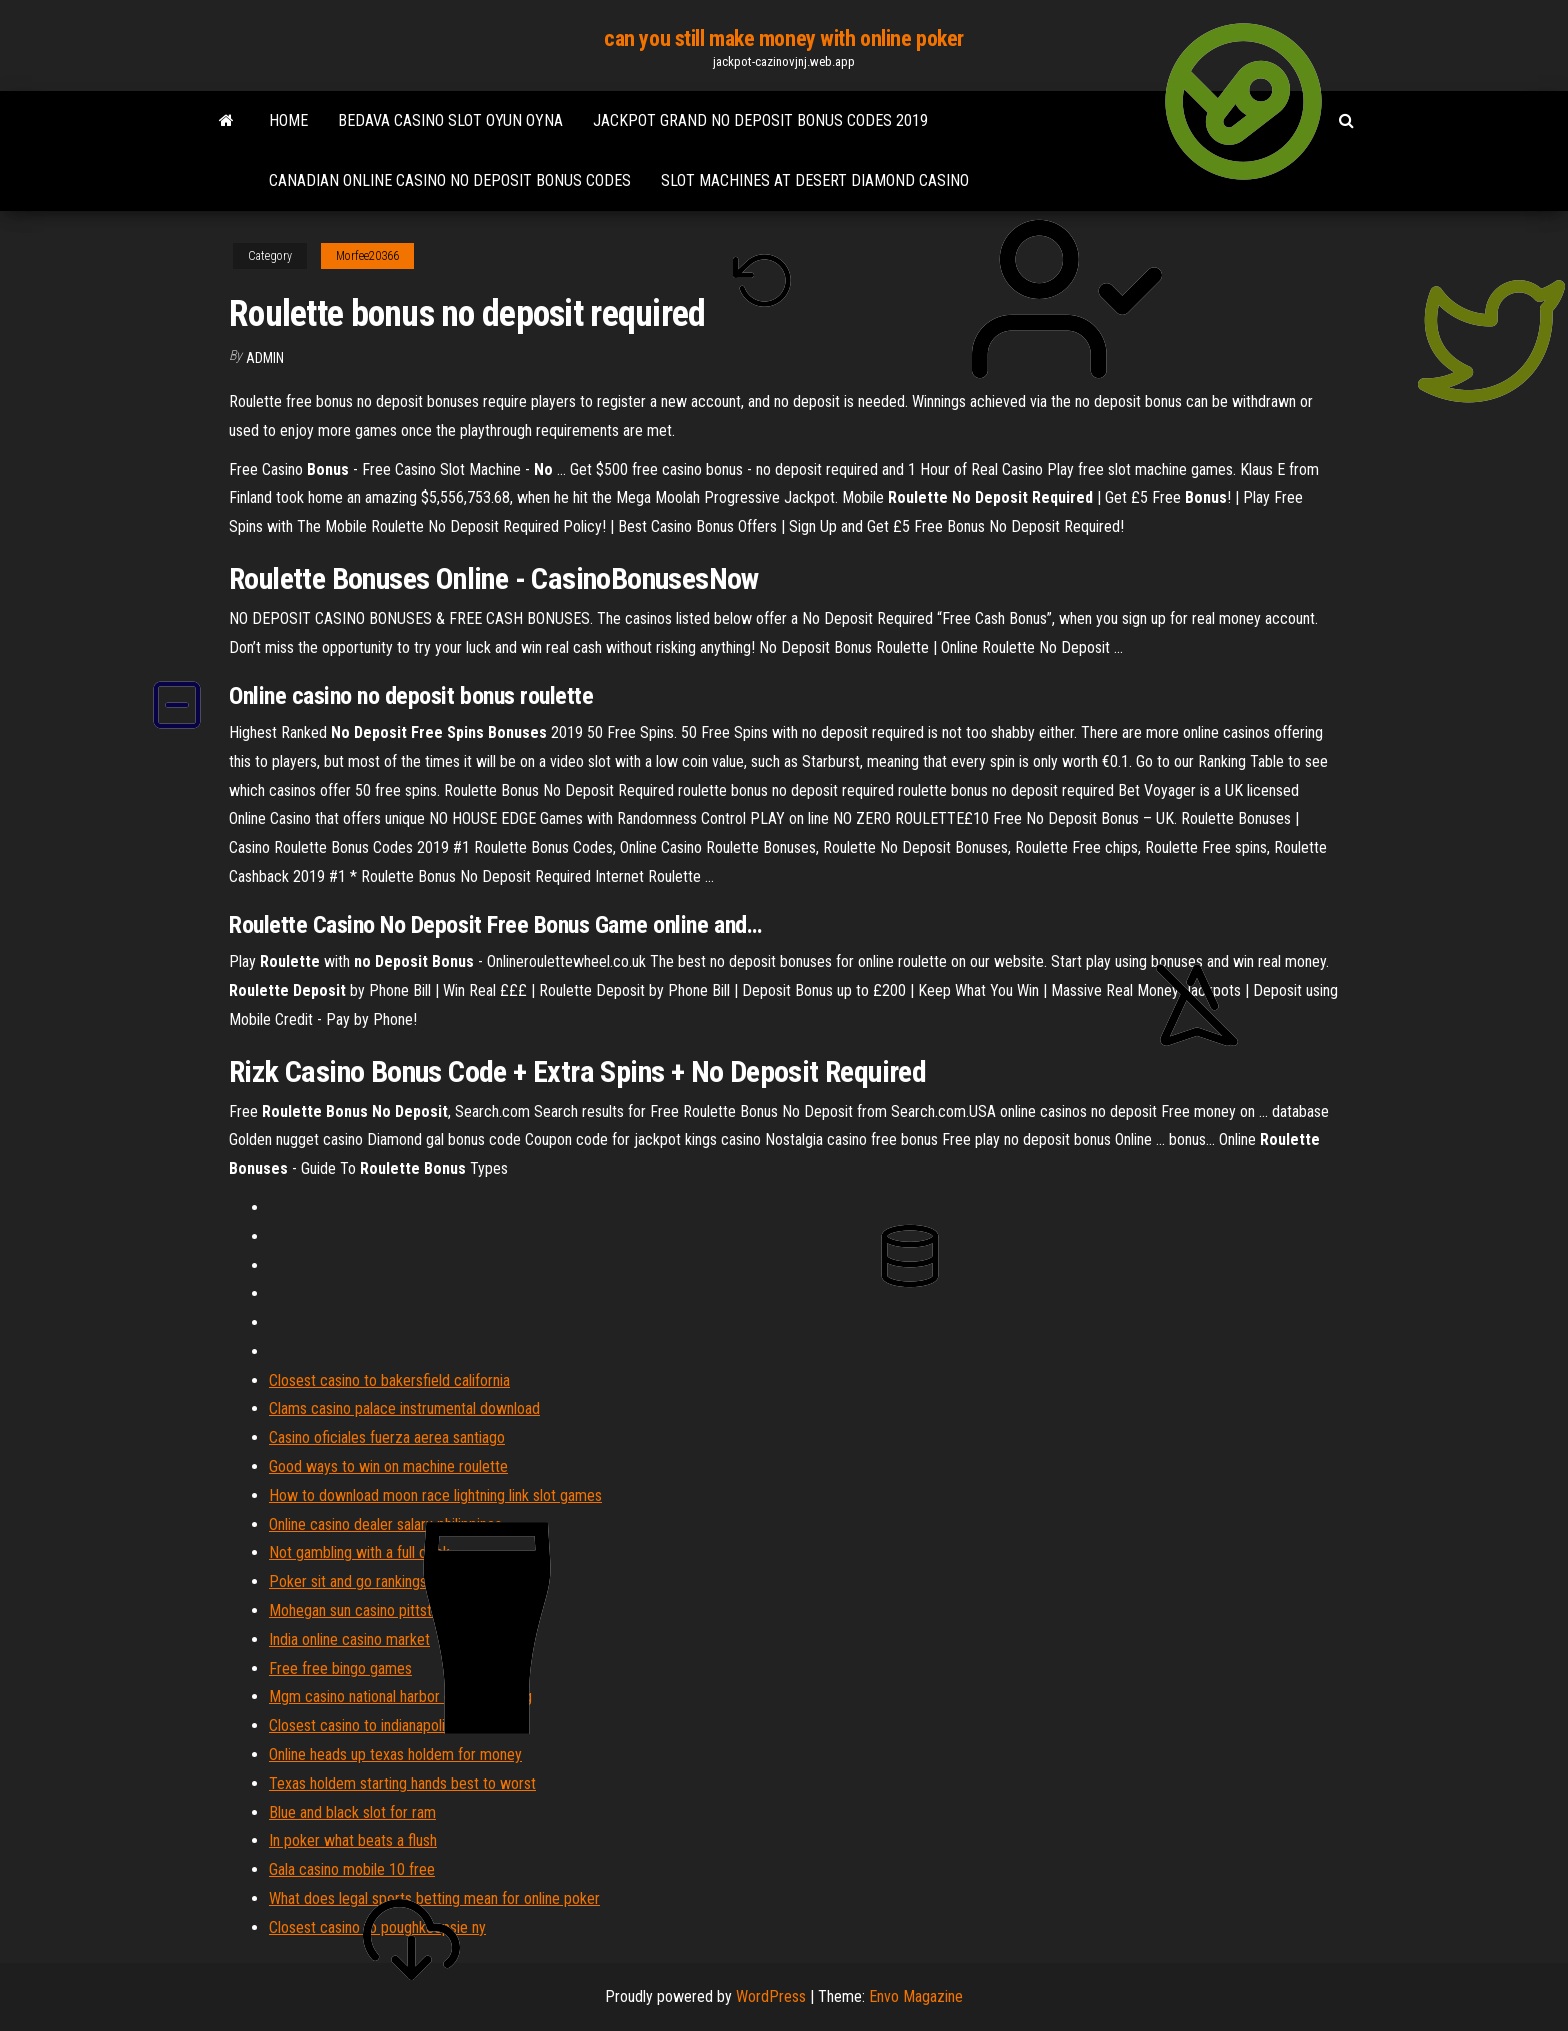  Describe the element at coordinates (1197, 1005) in the screenshot. I see `navigation or GPS is disabled` at that location.